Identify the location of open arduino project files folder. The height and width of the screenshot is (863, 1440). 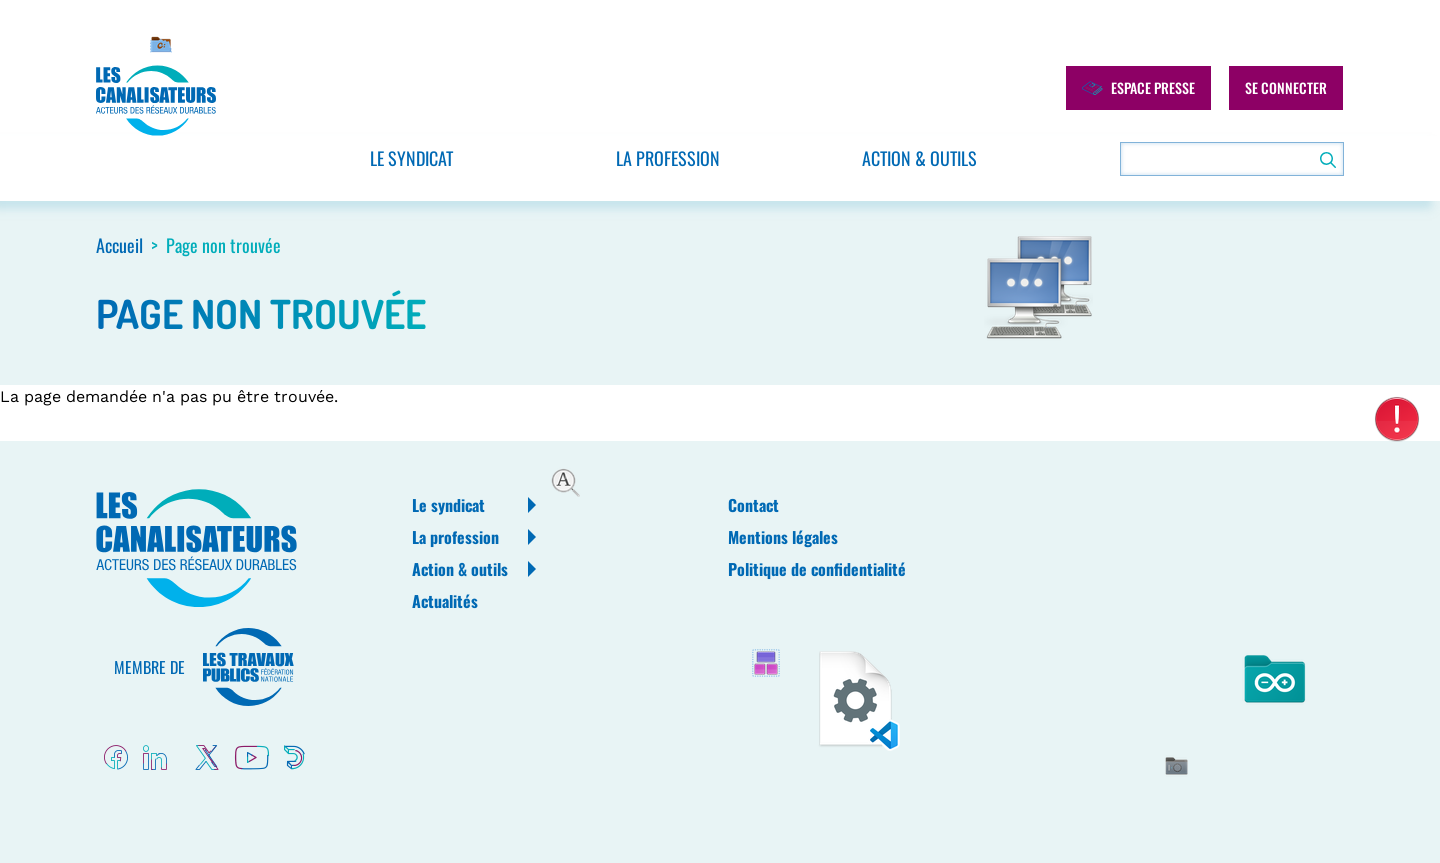
(1274, 680).